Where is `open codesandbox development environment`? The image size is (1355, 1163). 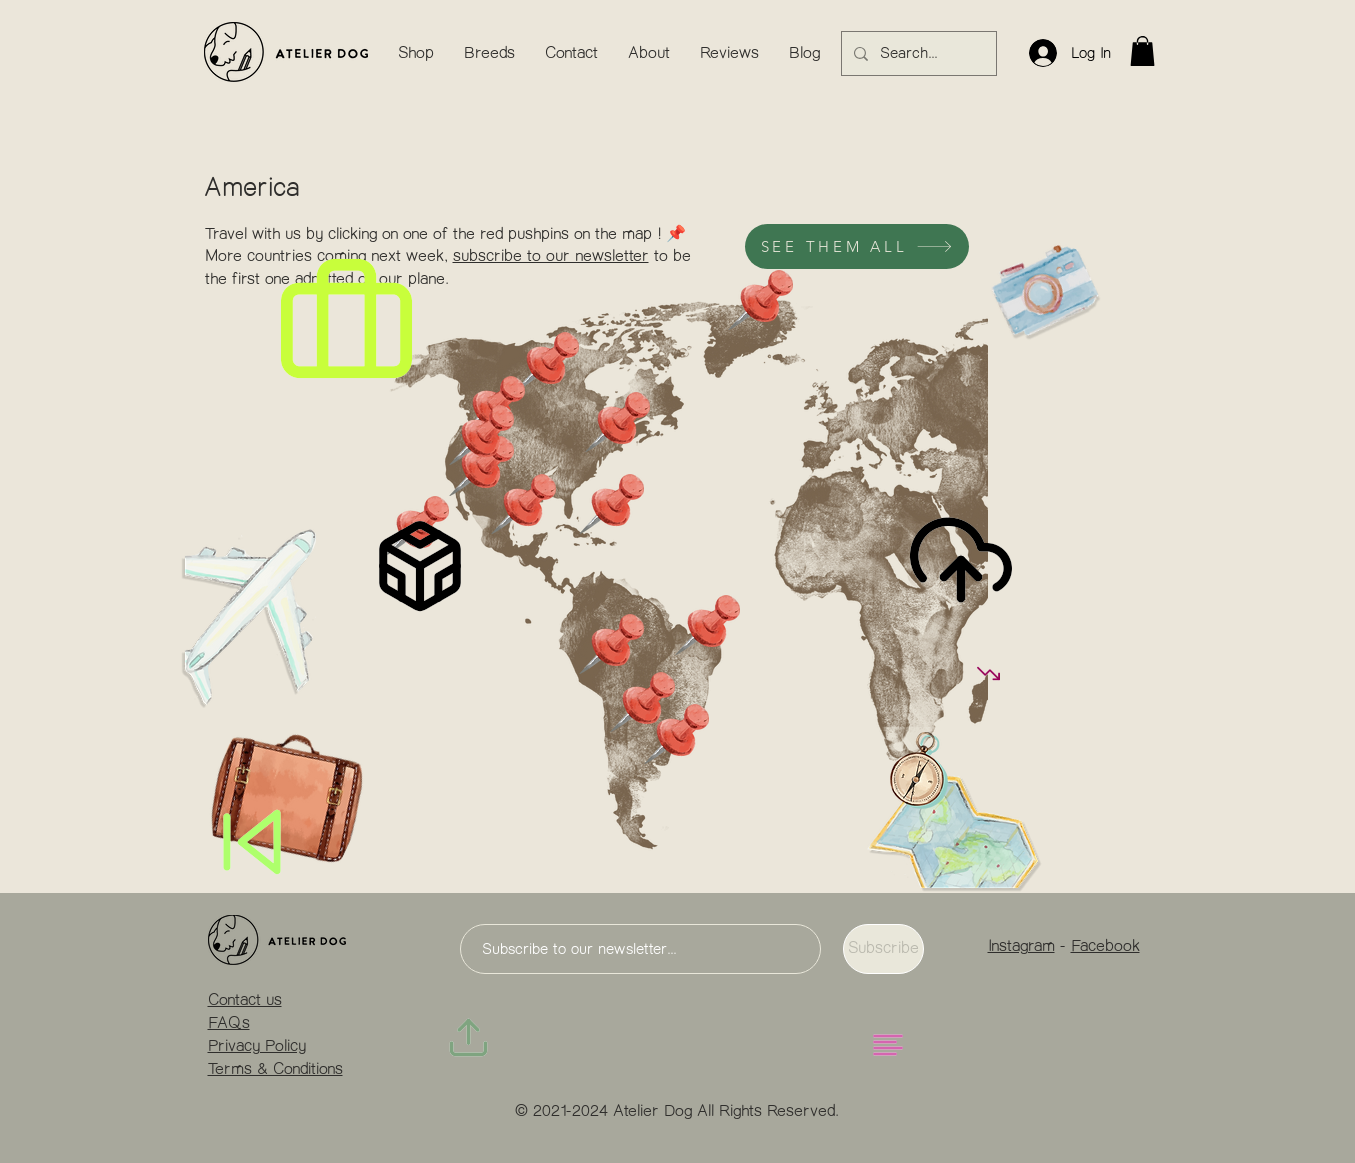
open codesandbox development environment is located at coordinates (420, 566).